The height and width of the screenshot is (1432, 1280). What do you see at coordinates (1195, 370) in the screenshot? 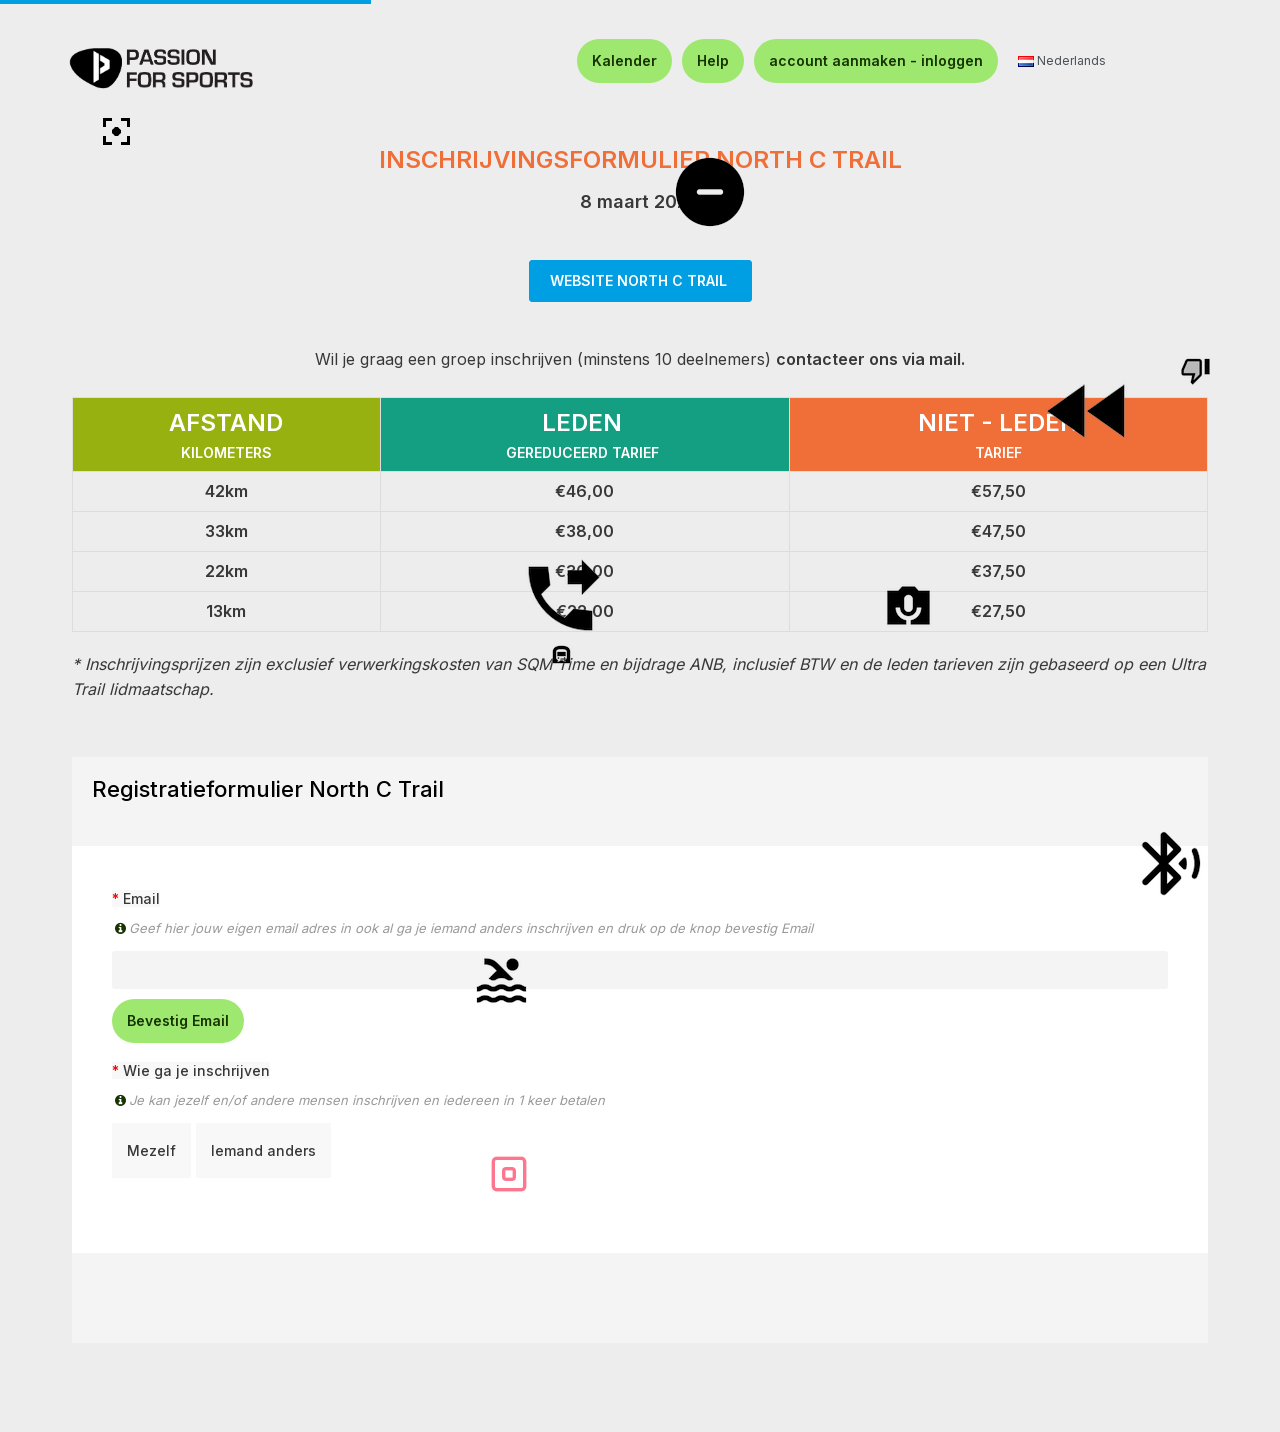
I see `dislike or downvote content` at bounding box center [1195, 370].